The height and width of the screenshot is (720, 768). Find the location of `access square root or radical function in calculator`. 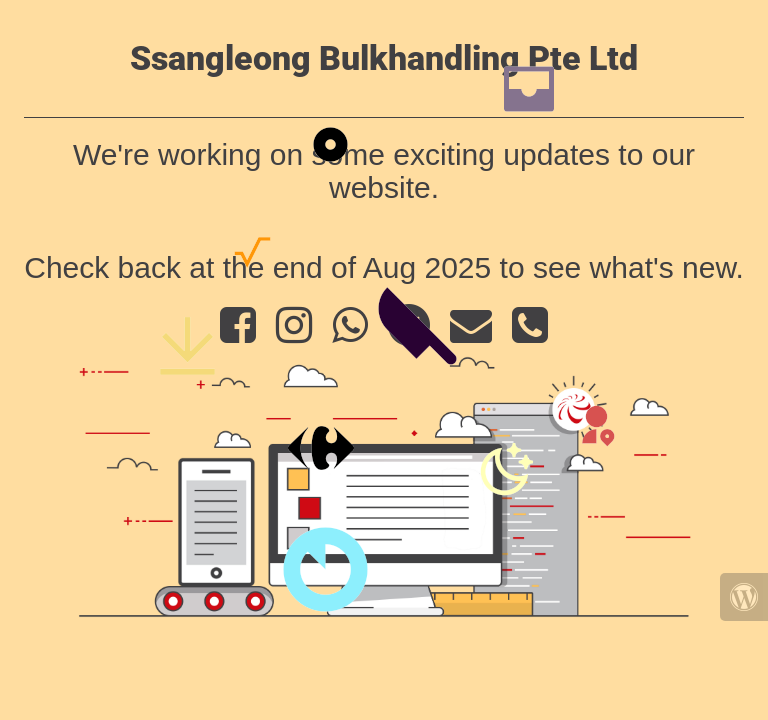

access square root or radical function in calculator is located at coordinates (252, 251).